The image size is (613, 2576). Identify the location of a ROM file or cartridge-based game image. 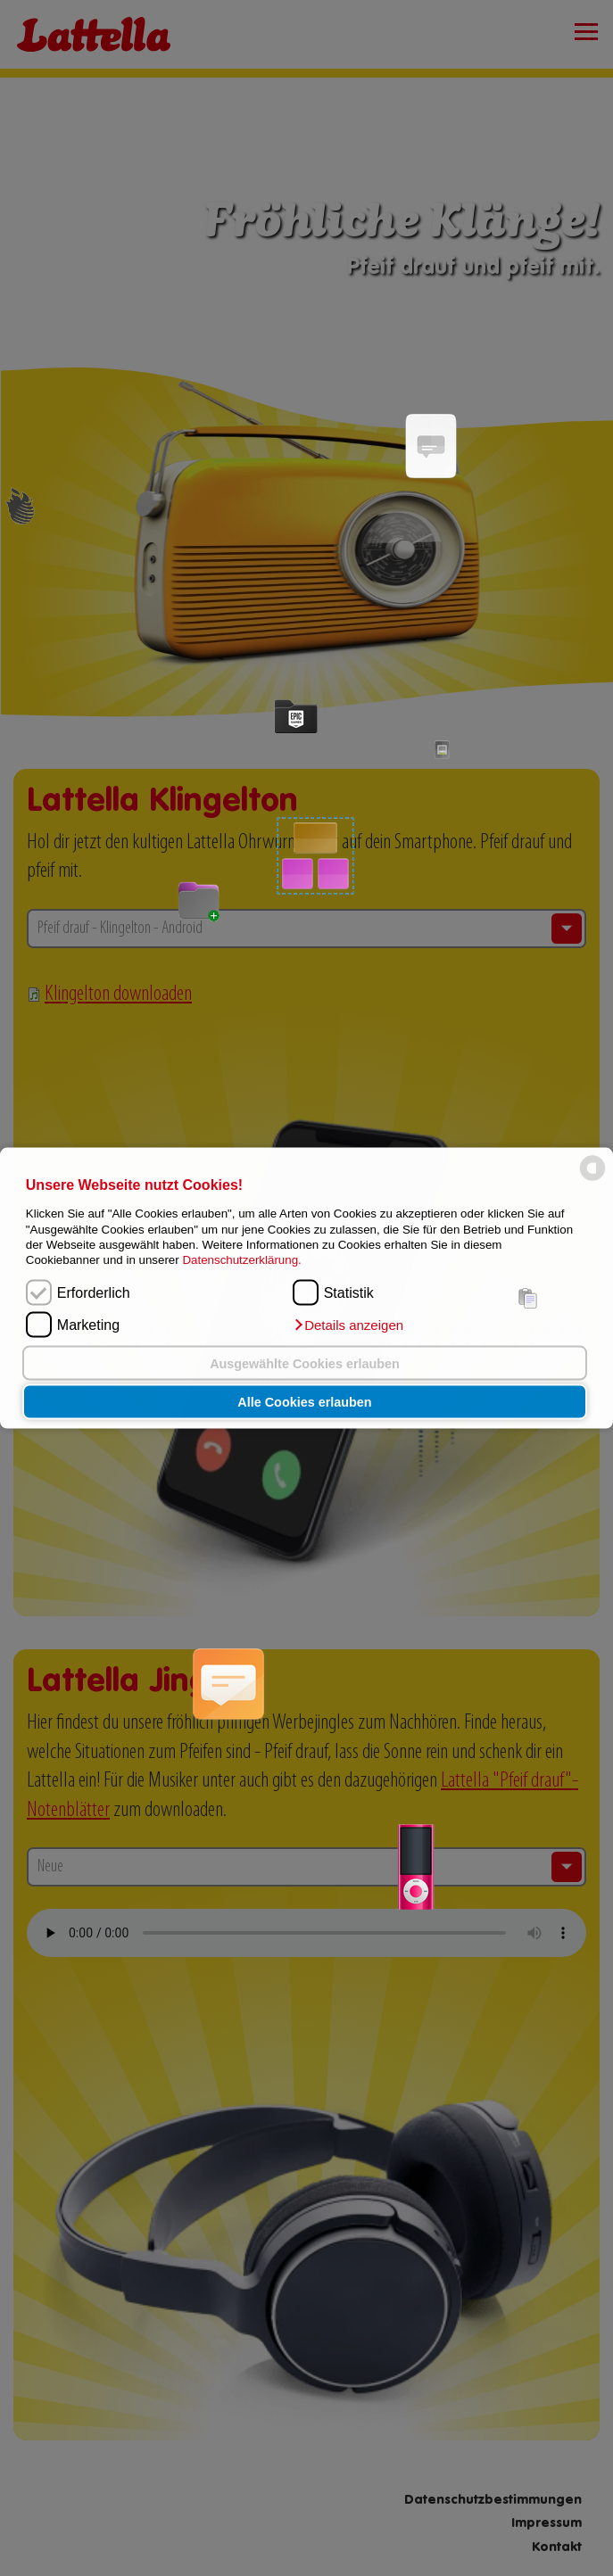
(442, 749).